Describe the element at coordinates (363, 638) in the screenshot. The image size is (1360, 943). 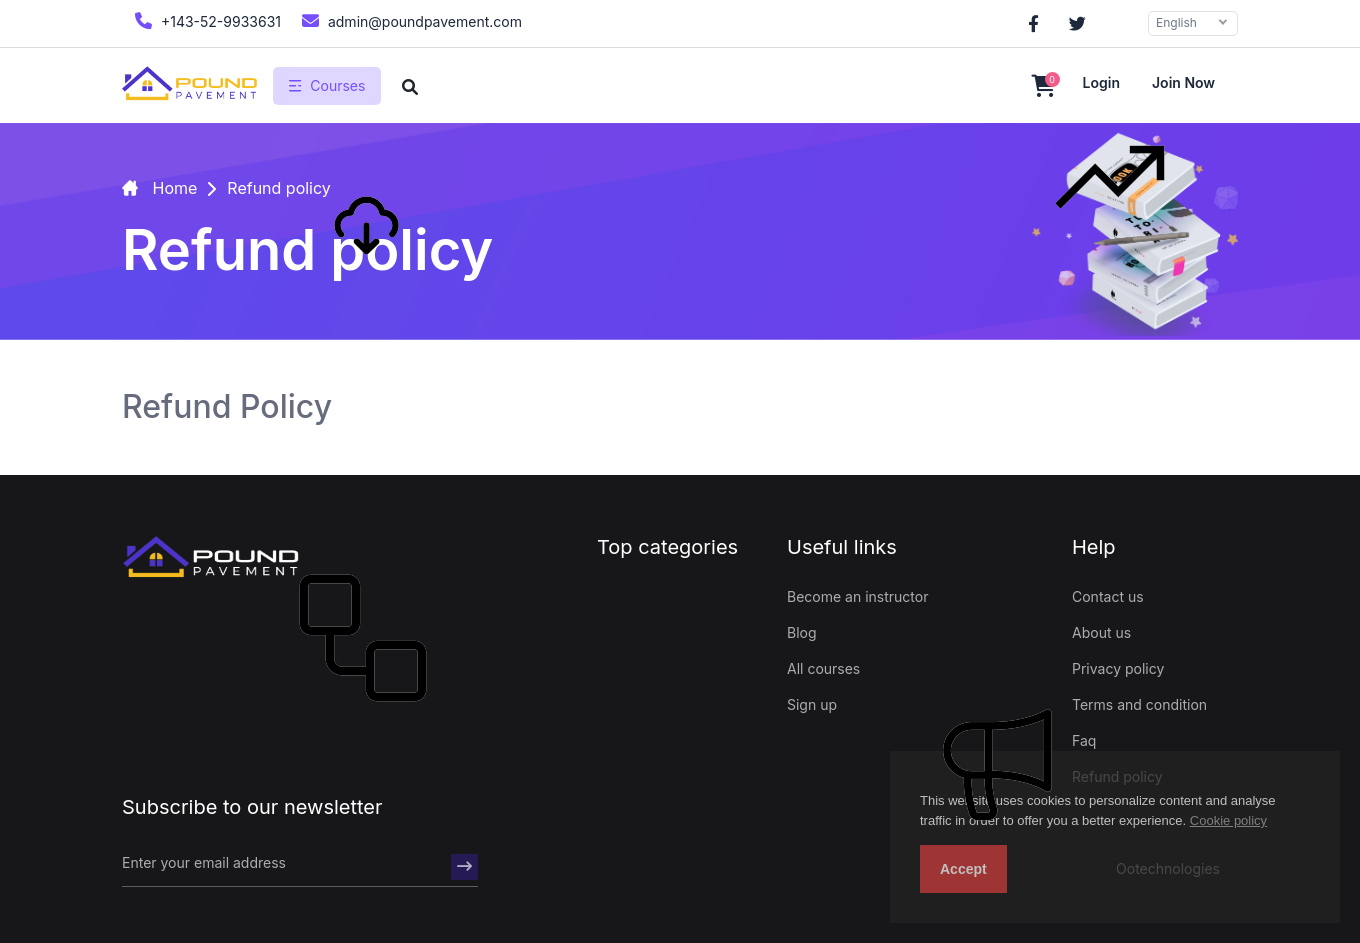
I see `view or manage automated workflows` at that location.